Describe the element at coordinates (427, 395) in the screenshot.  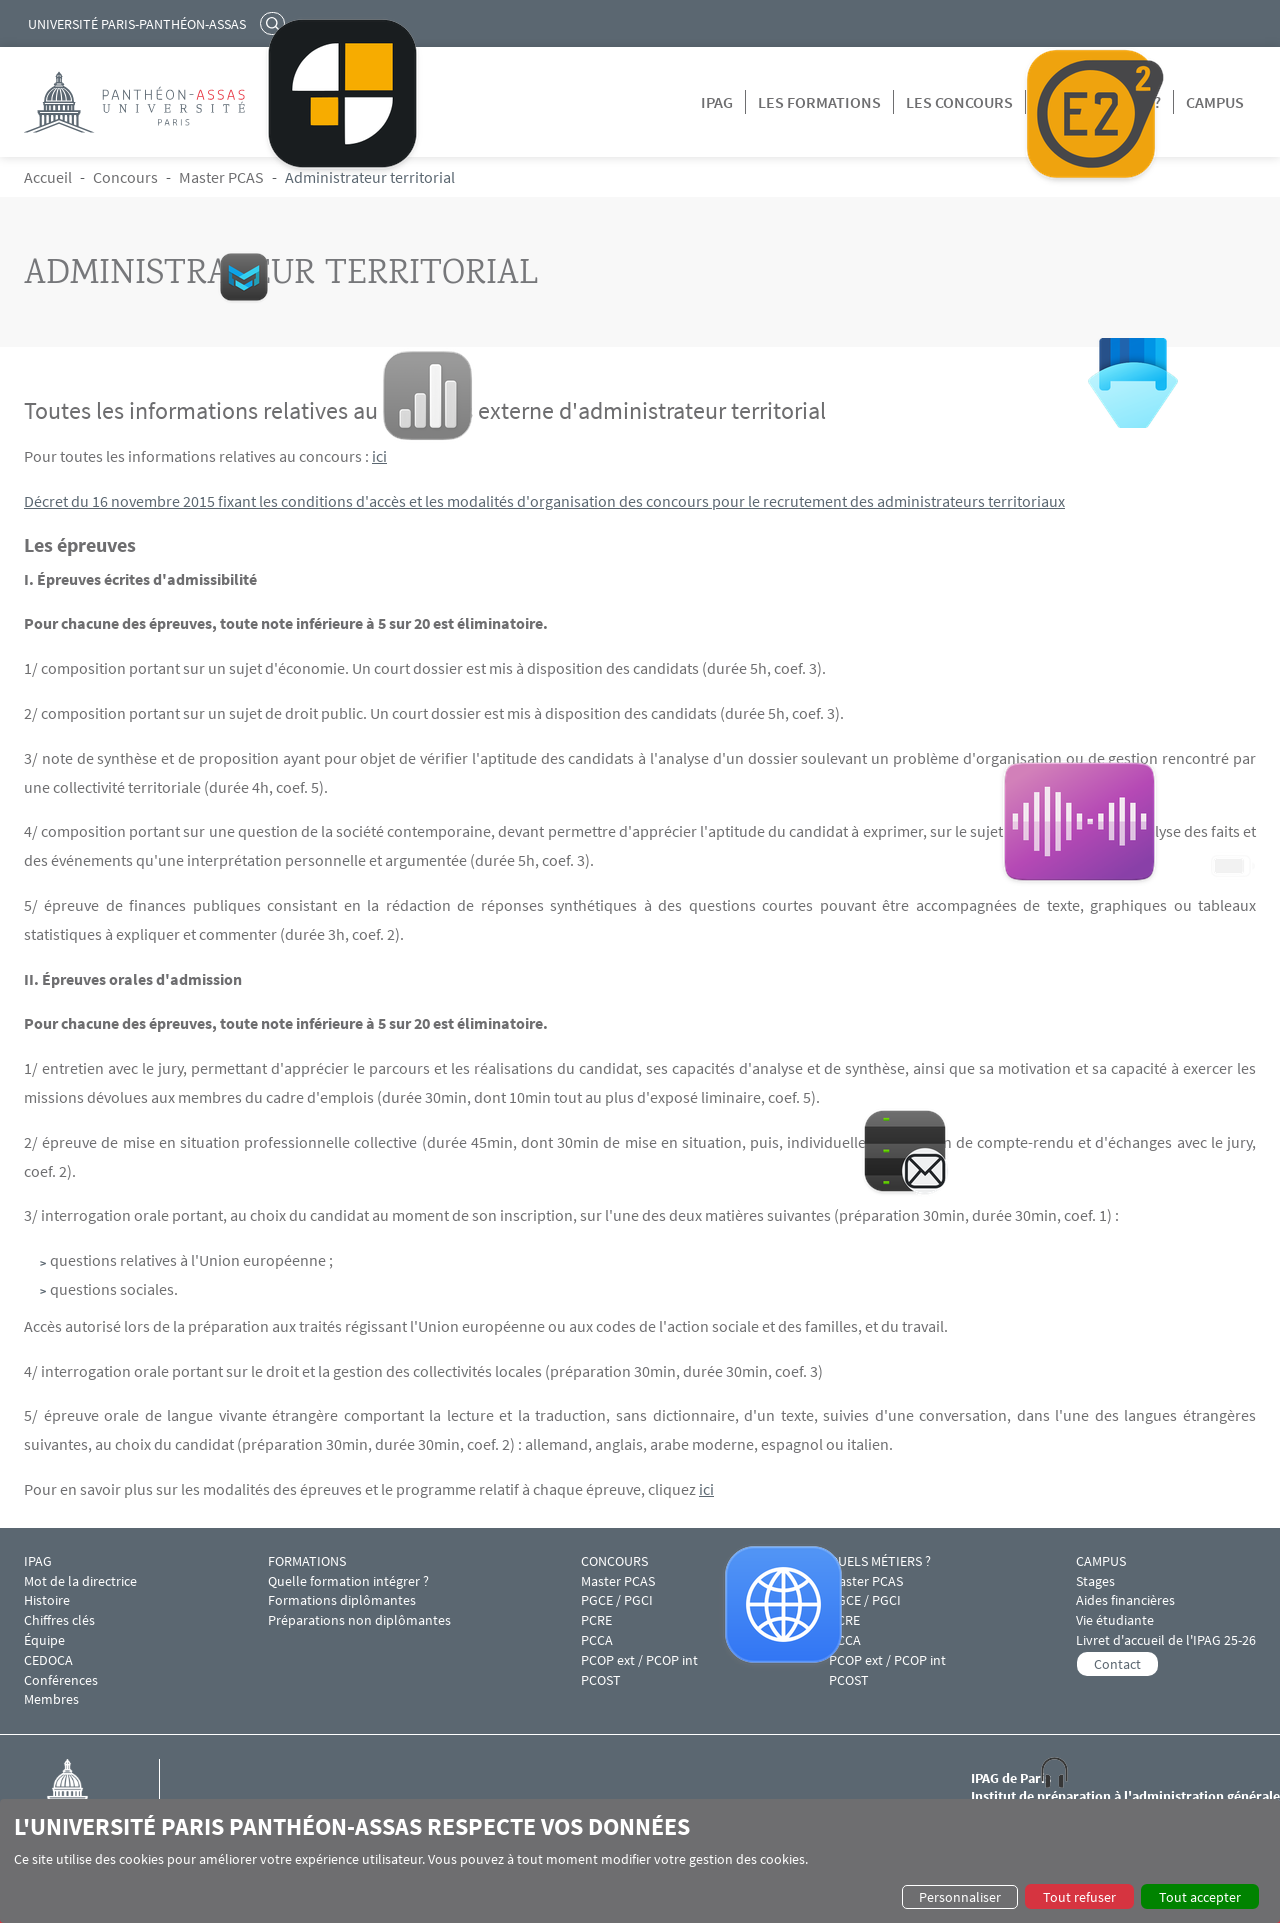
I see `open numbers spreadsheet app` at that location.